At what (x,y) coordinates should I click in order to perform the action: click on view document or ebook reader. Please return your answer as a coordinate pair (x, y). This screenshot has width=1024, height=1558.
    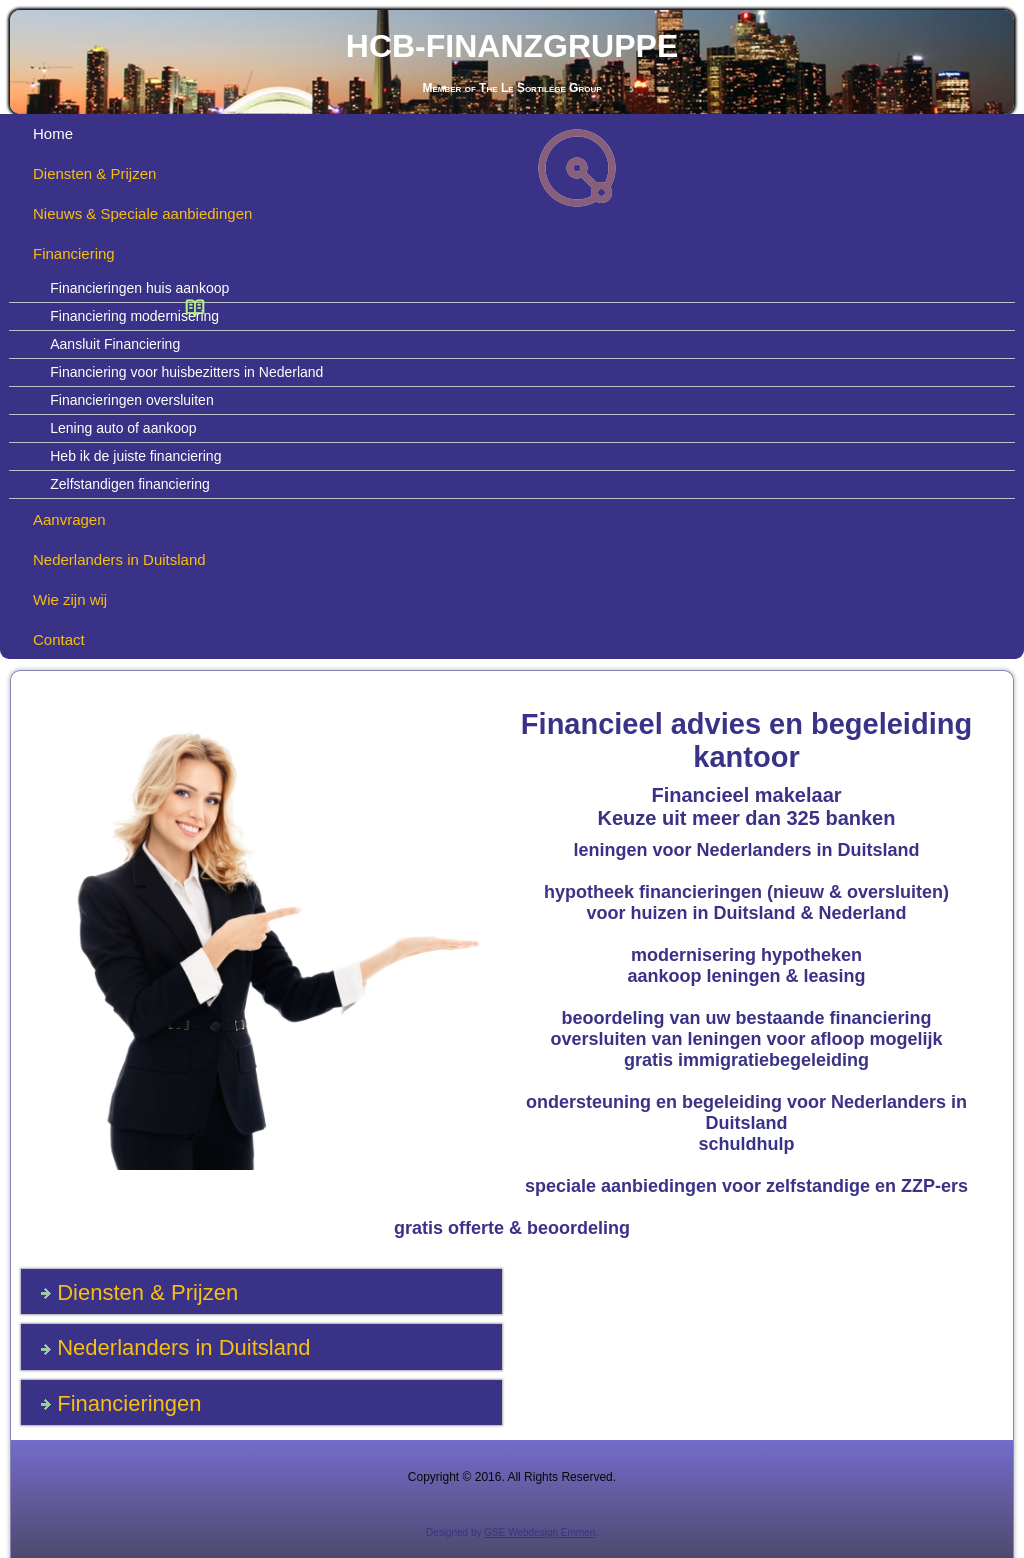
    Looking at the image, I should click on (195, 308).